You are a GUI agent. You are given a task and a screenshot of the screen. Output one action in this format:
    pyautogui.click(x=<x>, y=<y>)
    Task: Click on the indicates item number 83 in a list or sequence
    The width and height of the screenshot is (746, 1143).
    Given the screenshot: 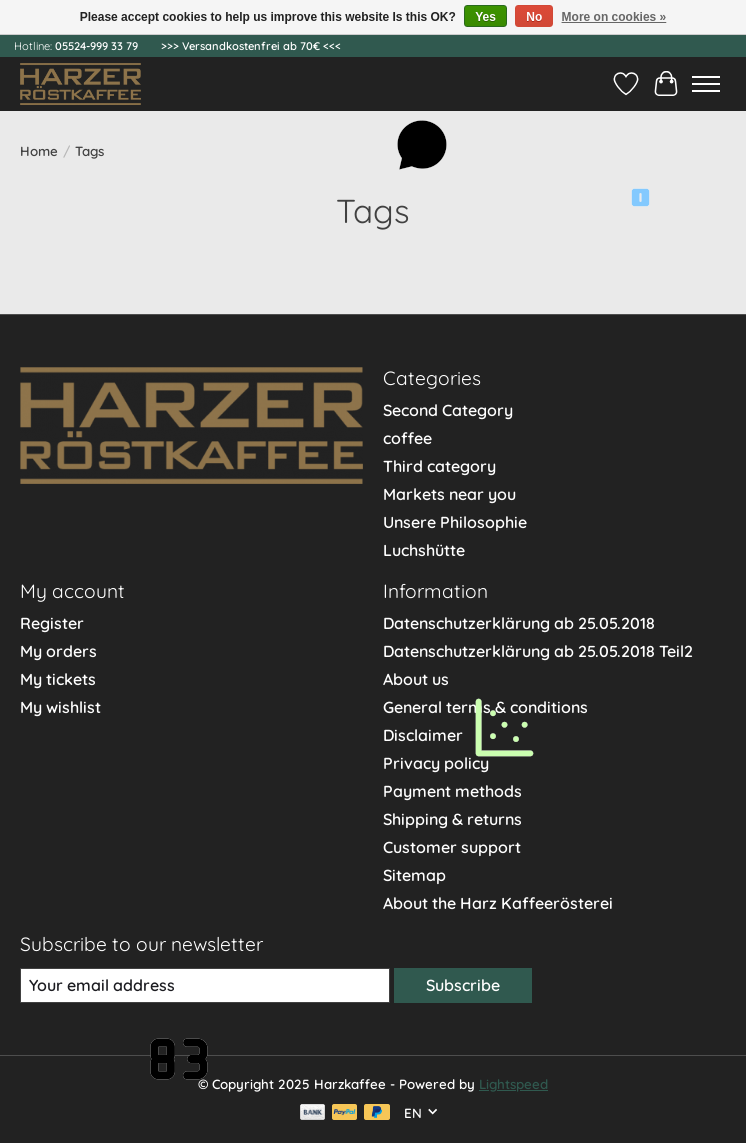 What is the action you would take?
    pyautogui.click(x=179, y=1059)
    